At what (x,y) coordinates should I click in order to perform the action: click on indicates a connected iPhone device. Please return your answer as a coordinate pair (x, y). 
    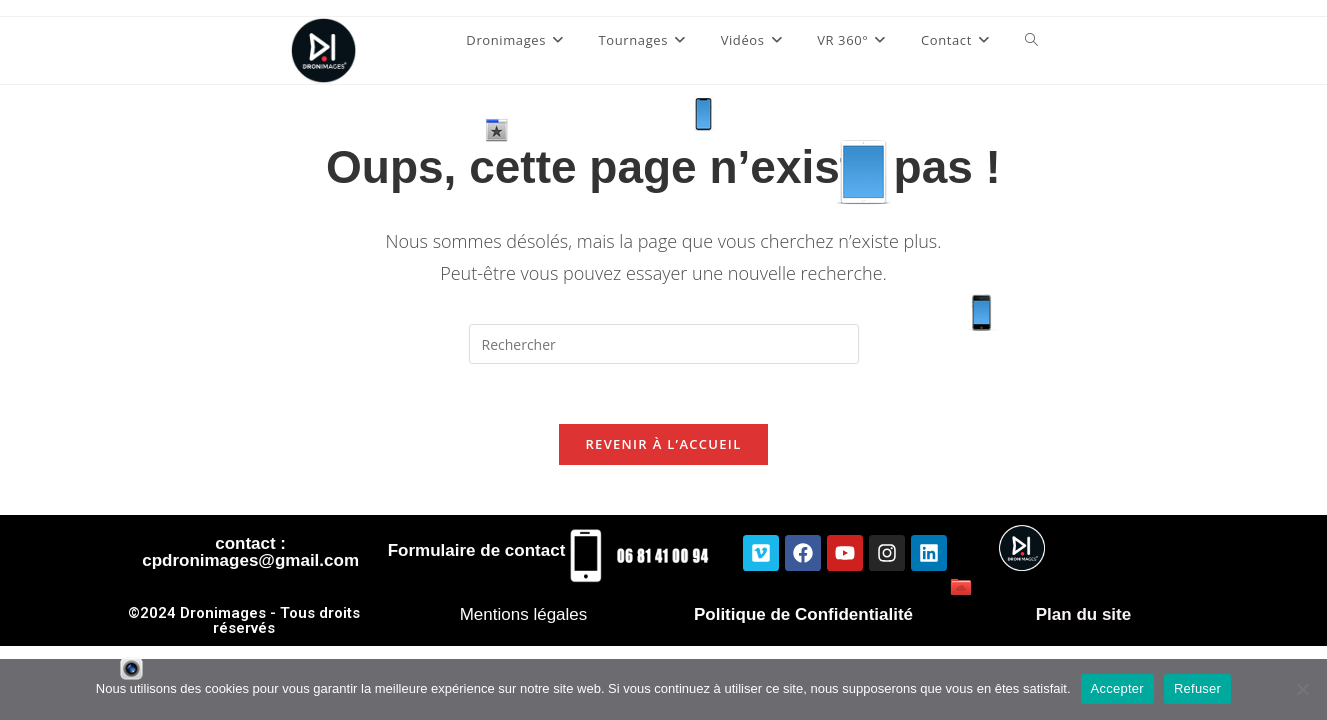
    Looking at the image, I should click on (981, 312).